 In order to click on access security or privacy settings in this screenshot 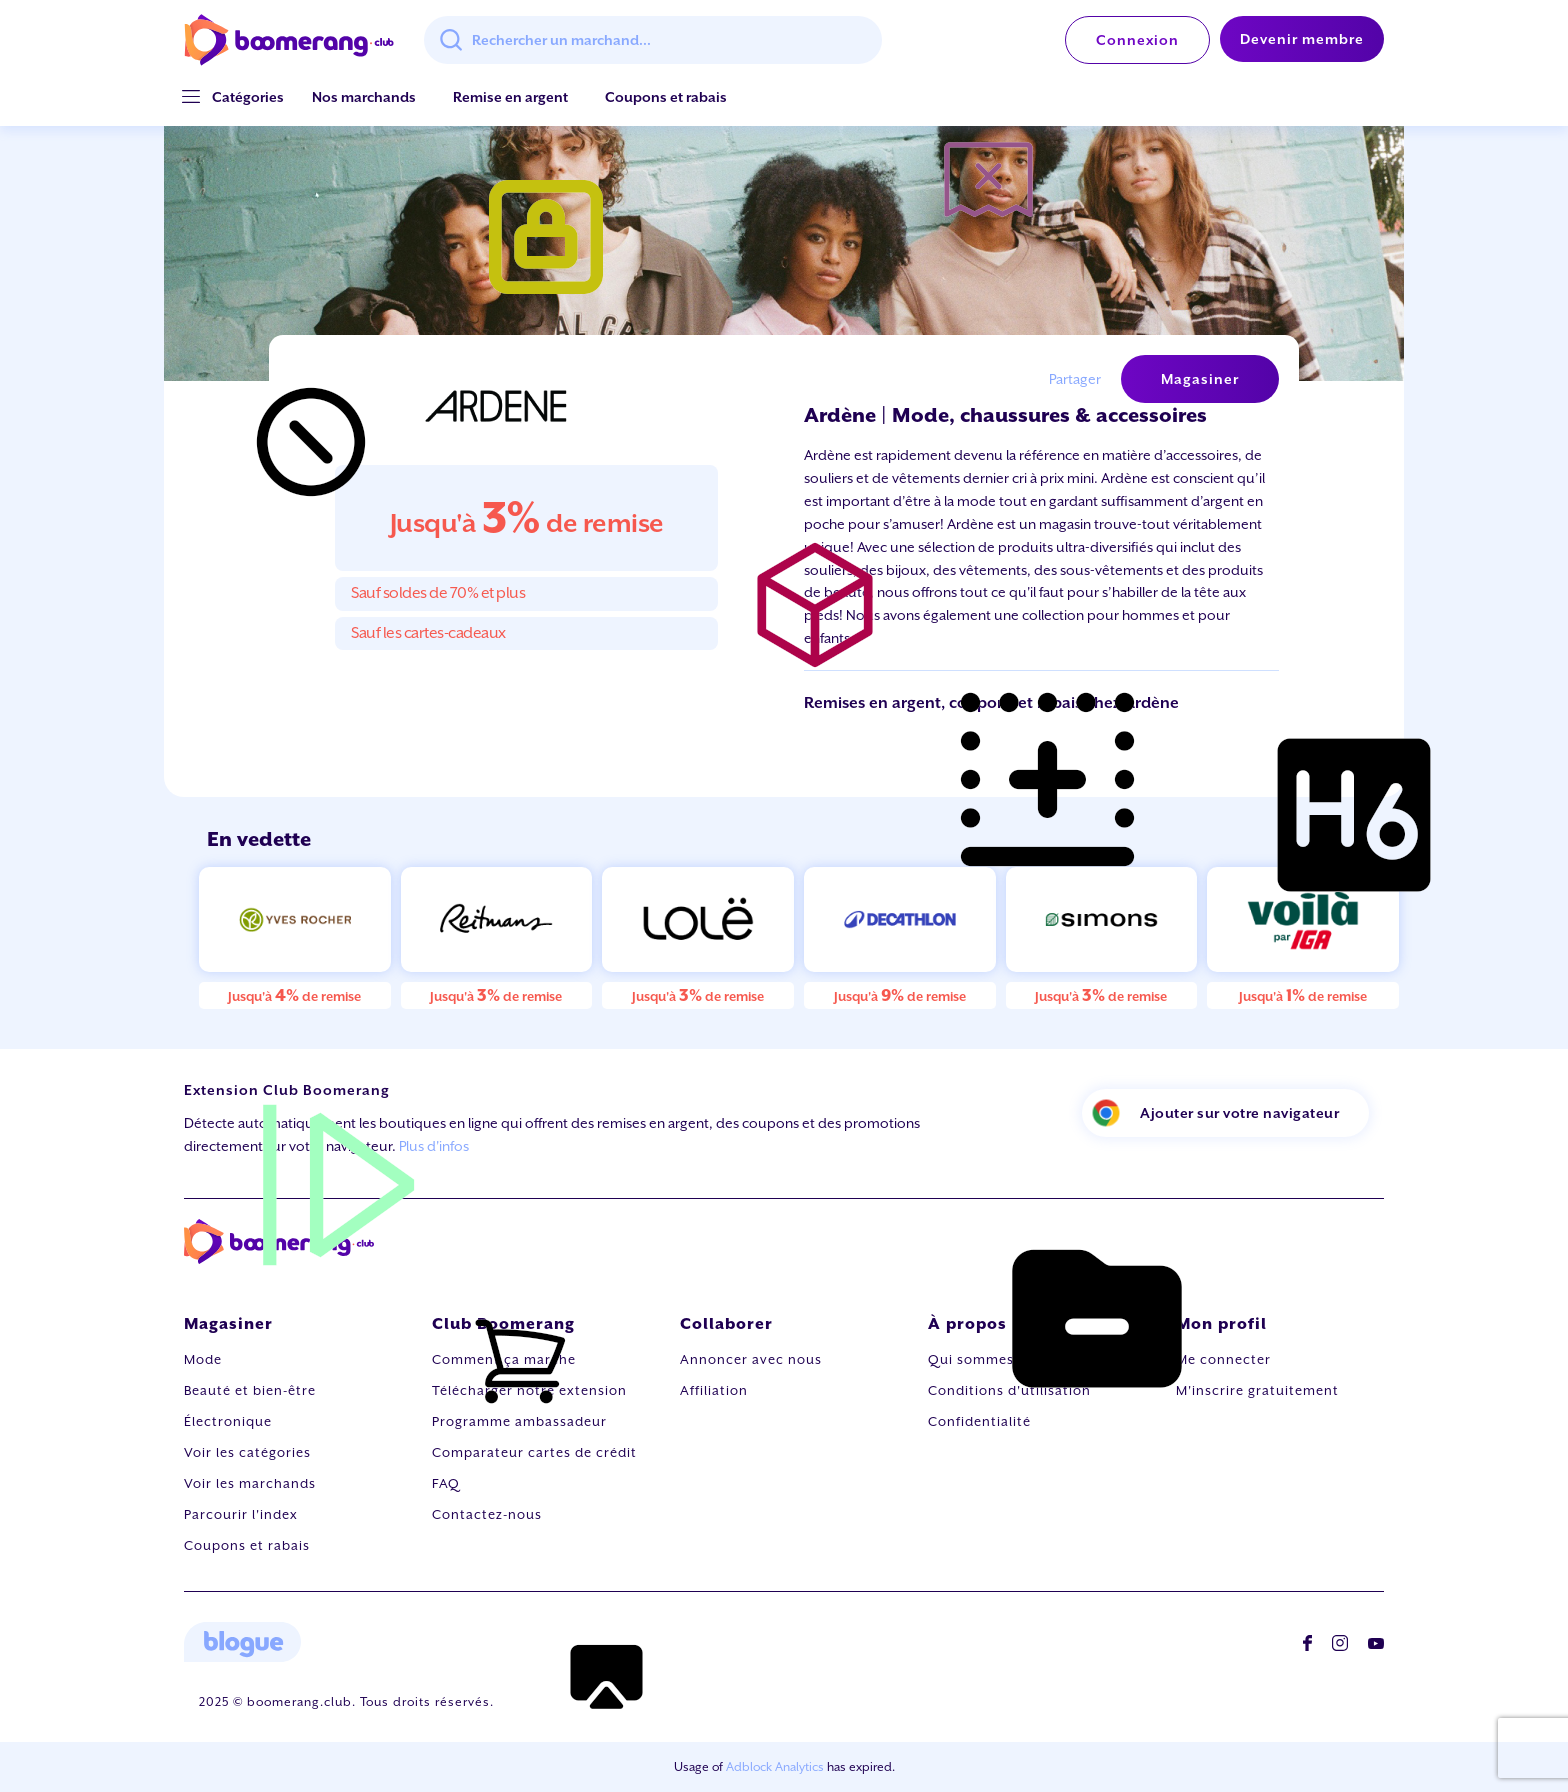, I will do `click(546, 237)`.